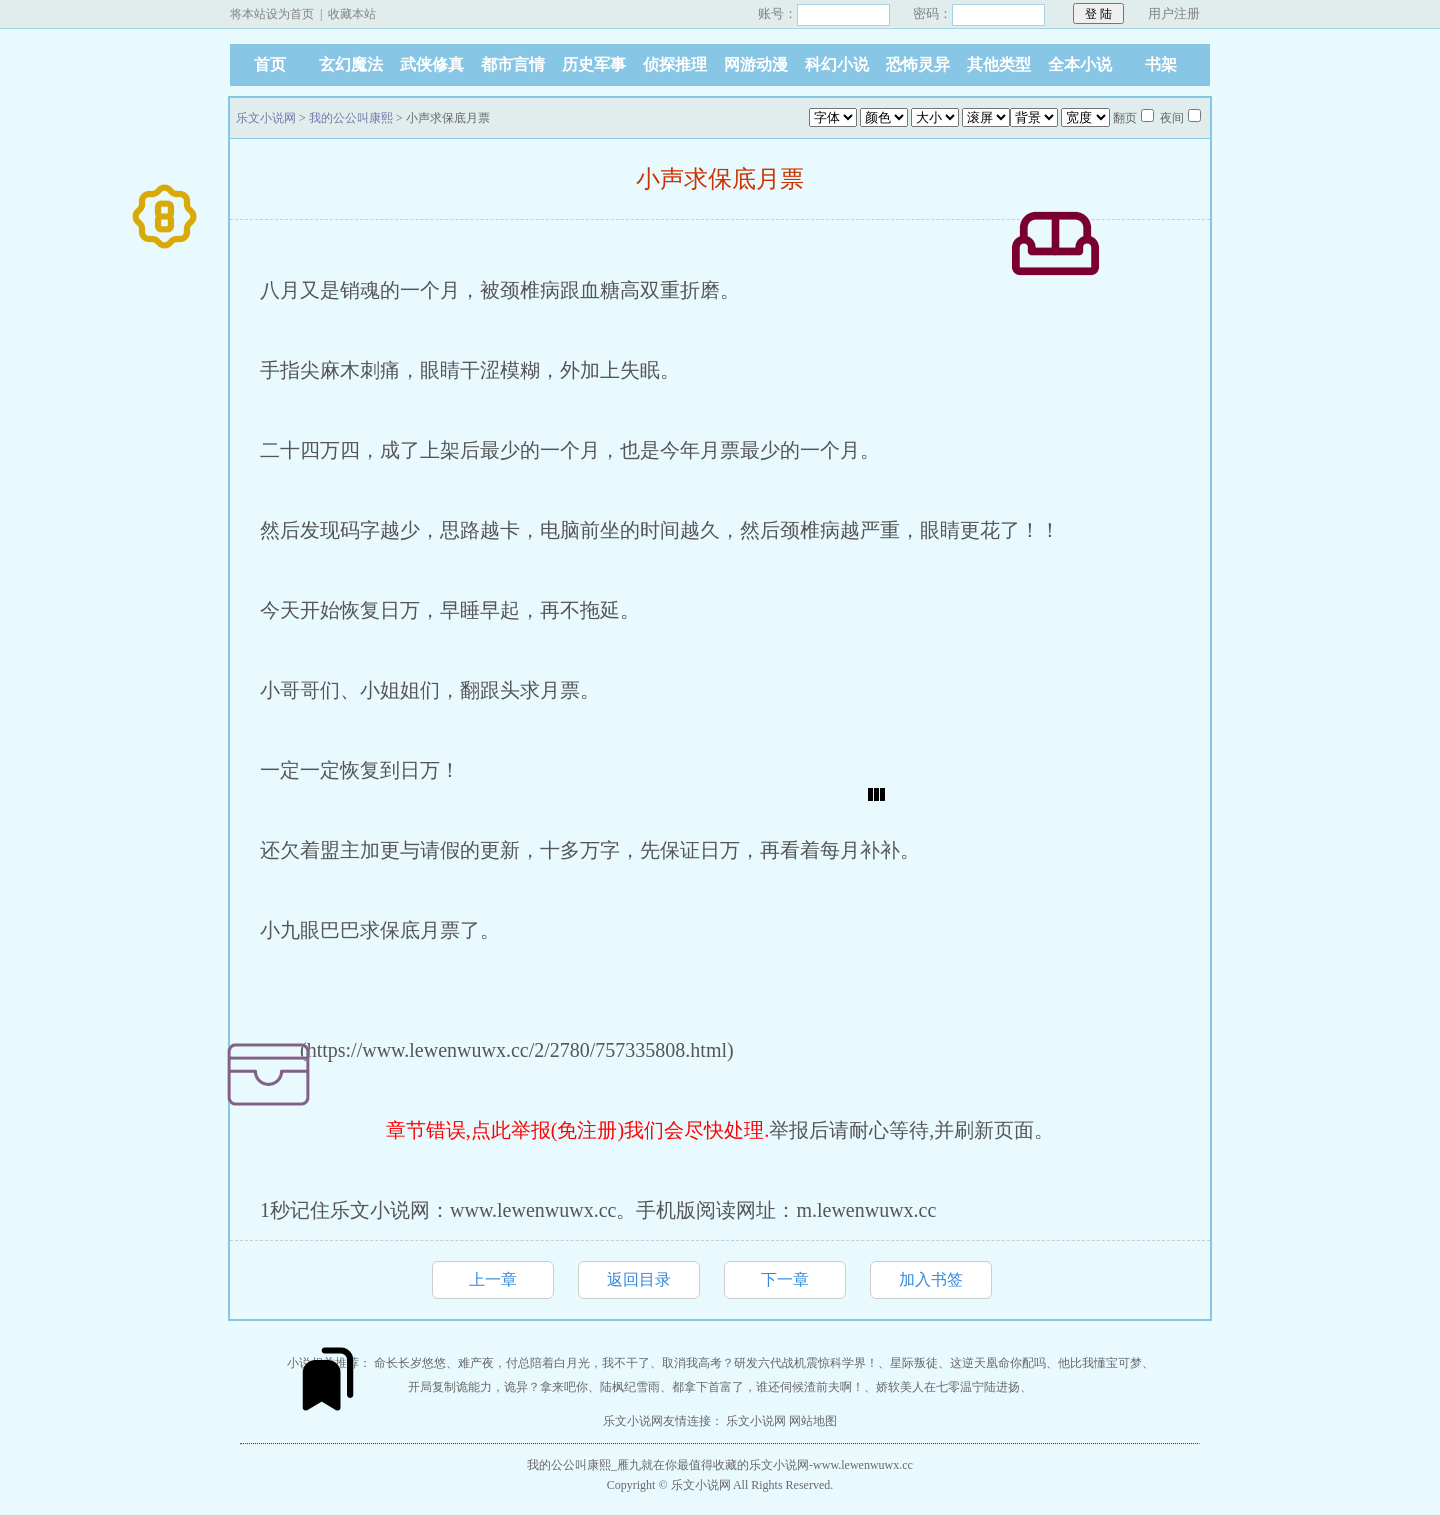  I want to click on switch to column view layout, so click(876, 795).